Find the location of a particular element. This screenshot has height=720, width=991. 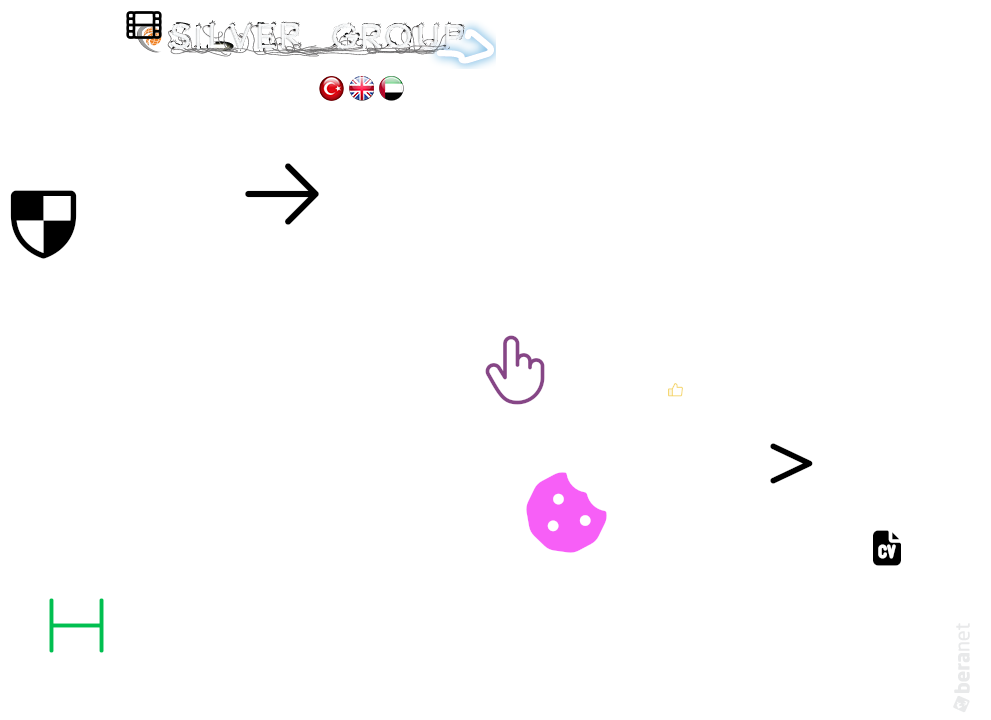

format text as a heading is located at coordinates (76, 625).